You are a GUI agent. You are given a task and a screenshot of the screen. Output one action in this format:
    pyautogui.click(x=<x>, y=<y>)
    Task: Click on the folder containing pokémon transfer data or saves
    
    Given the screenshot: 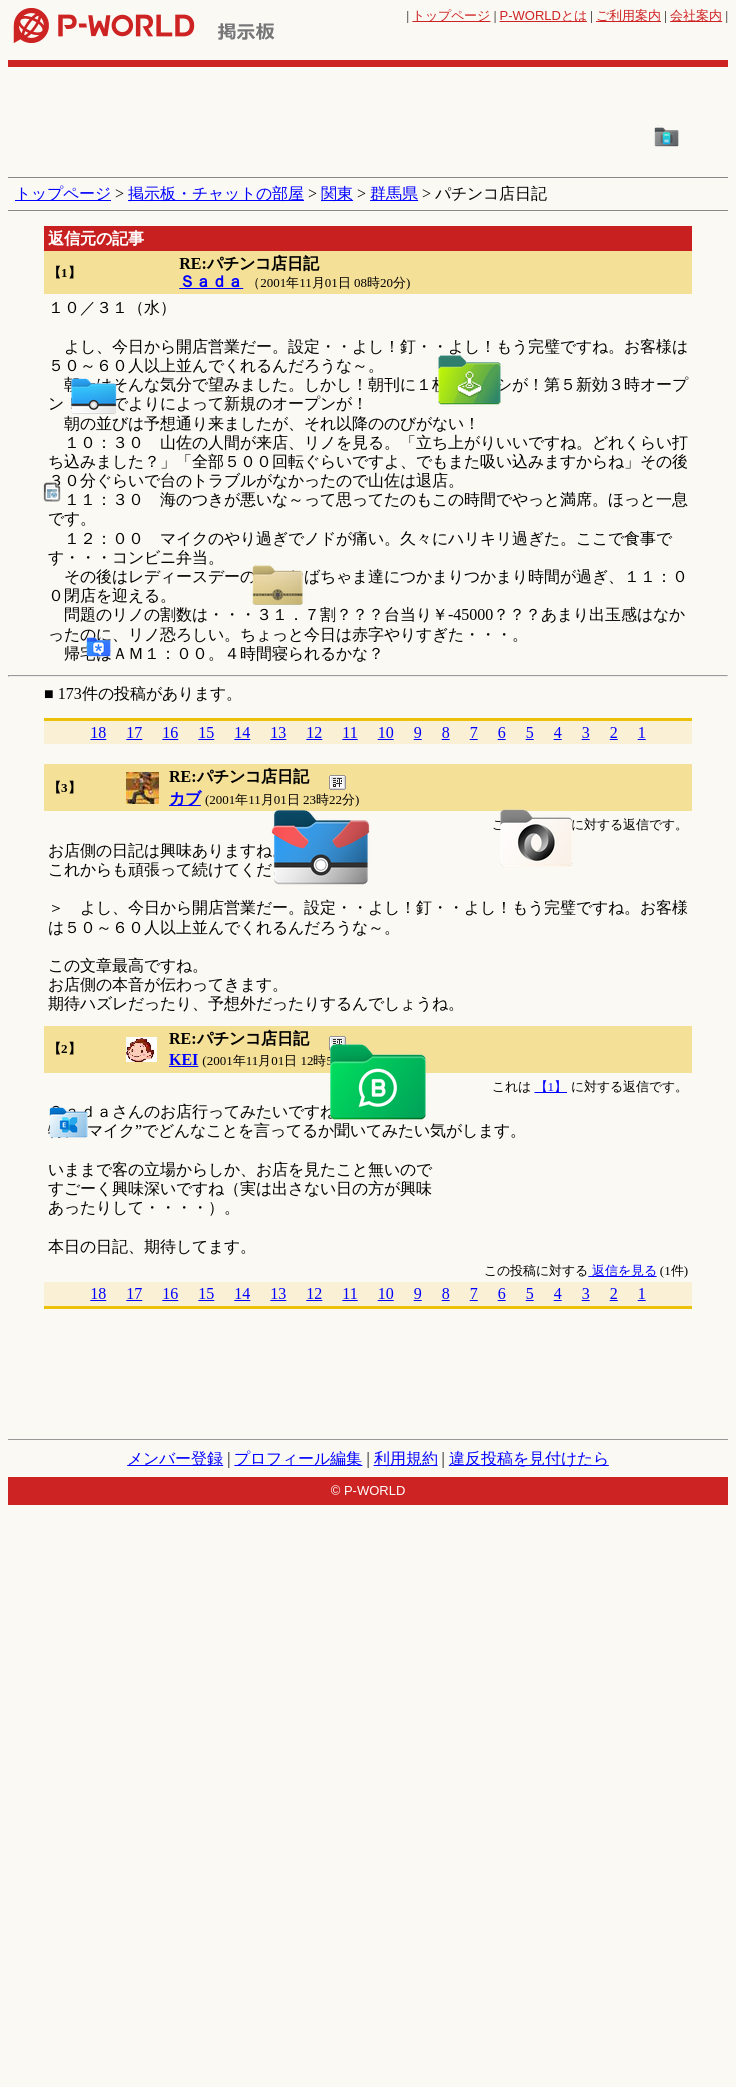 What is the action you would take?
    pyautogui.click(x=93, y=397)
    